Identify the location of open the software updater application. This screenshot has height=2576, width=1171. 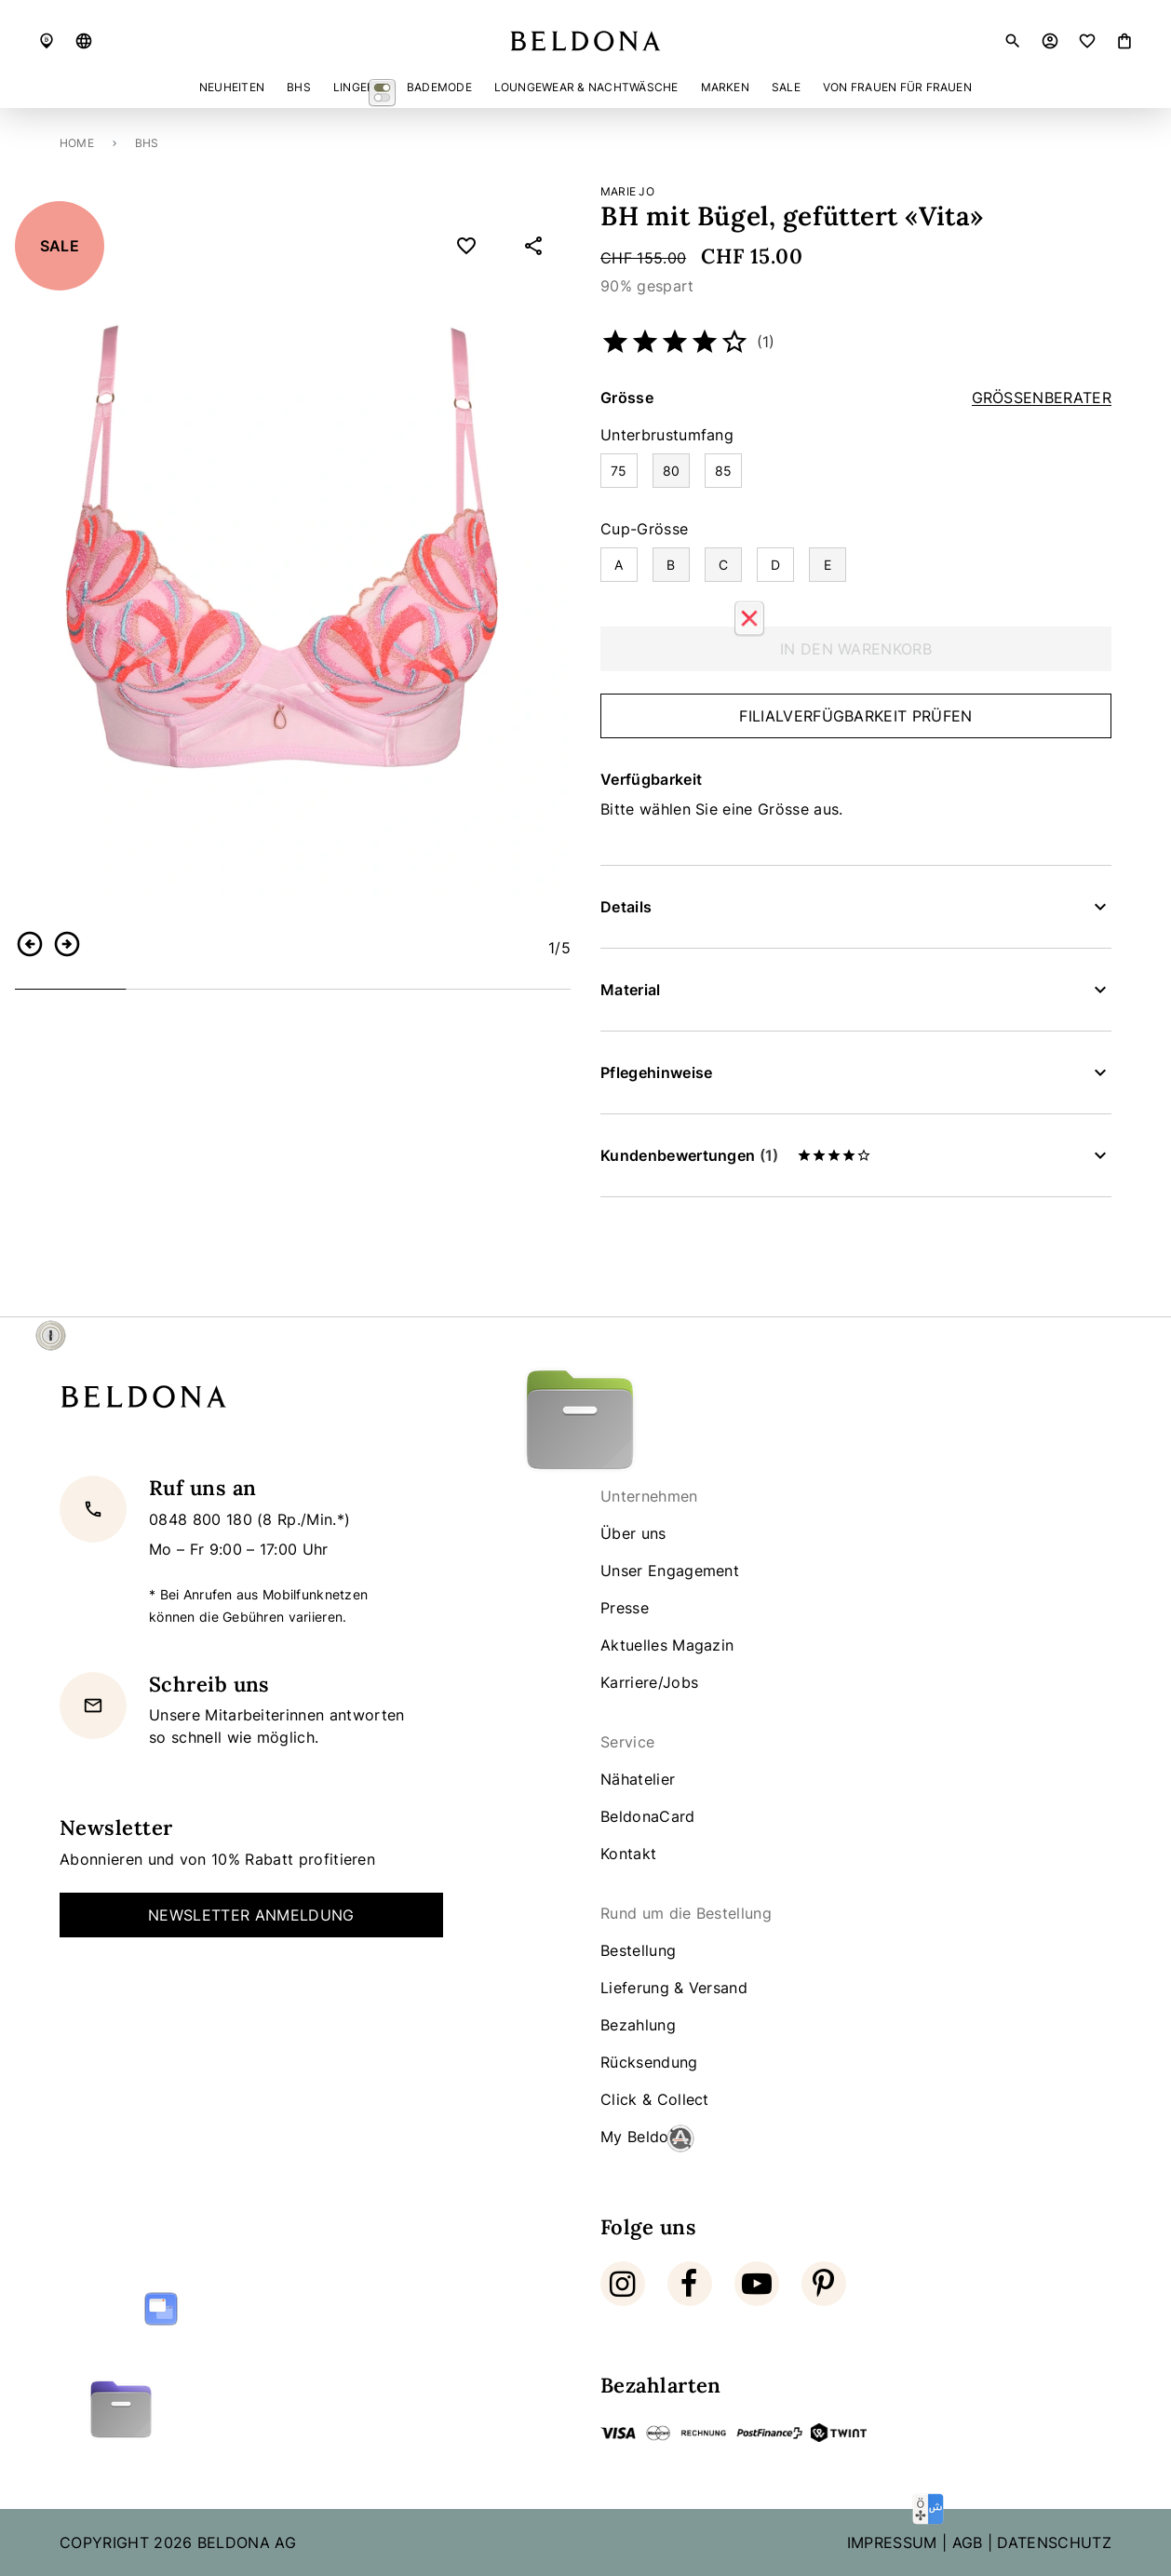
(680, 2138).